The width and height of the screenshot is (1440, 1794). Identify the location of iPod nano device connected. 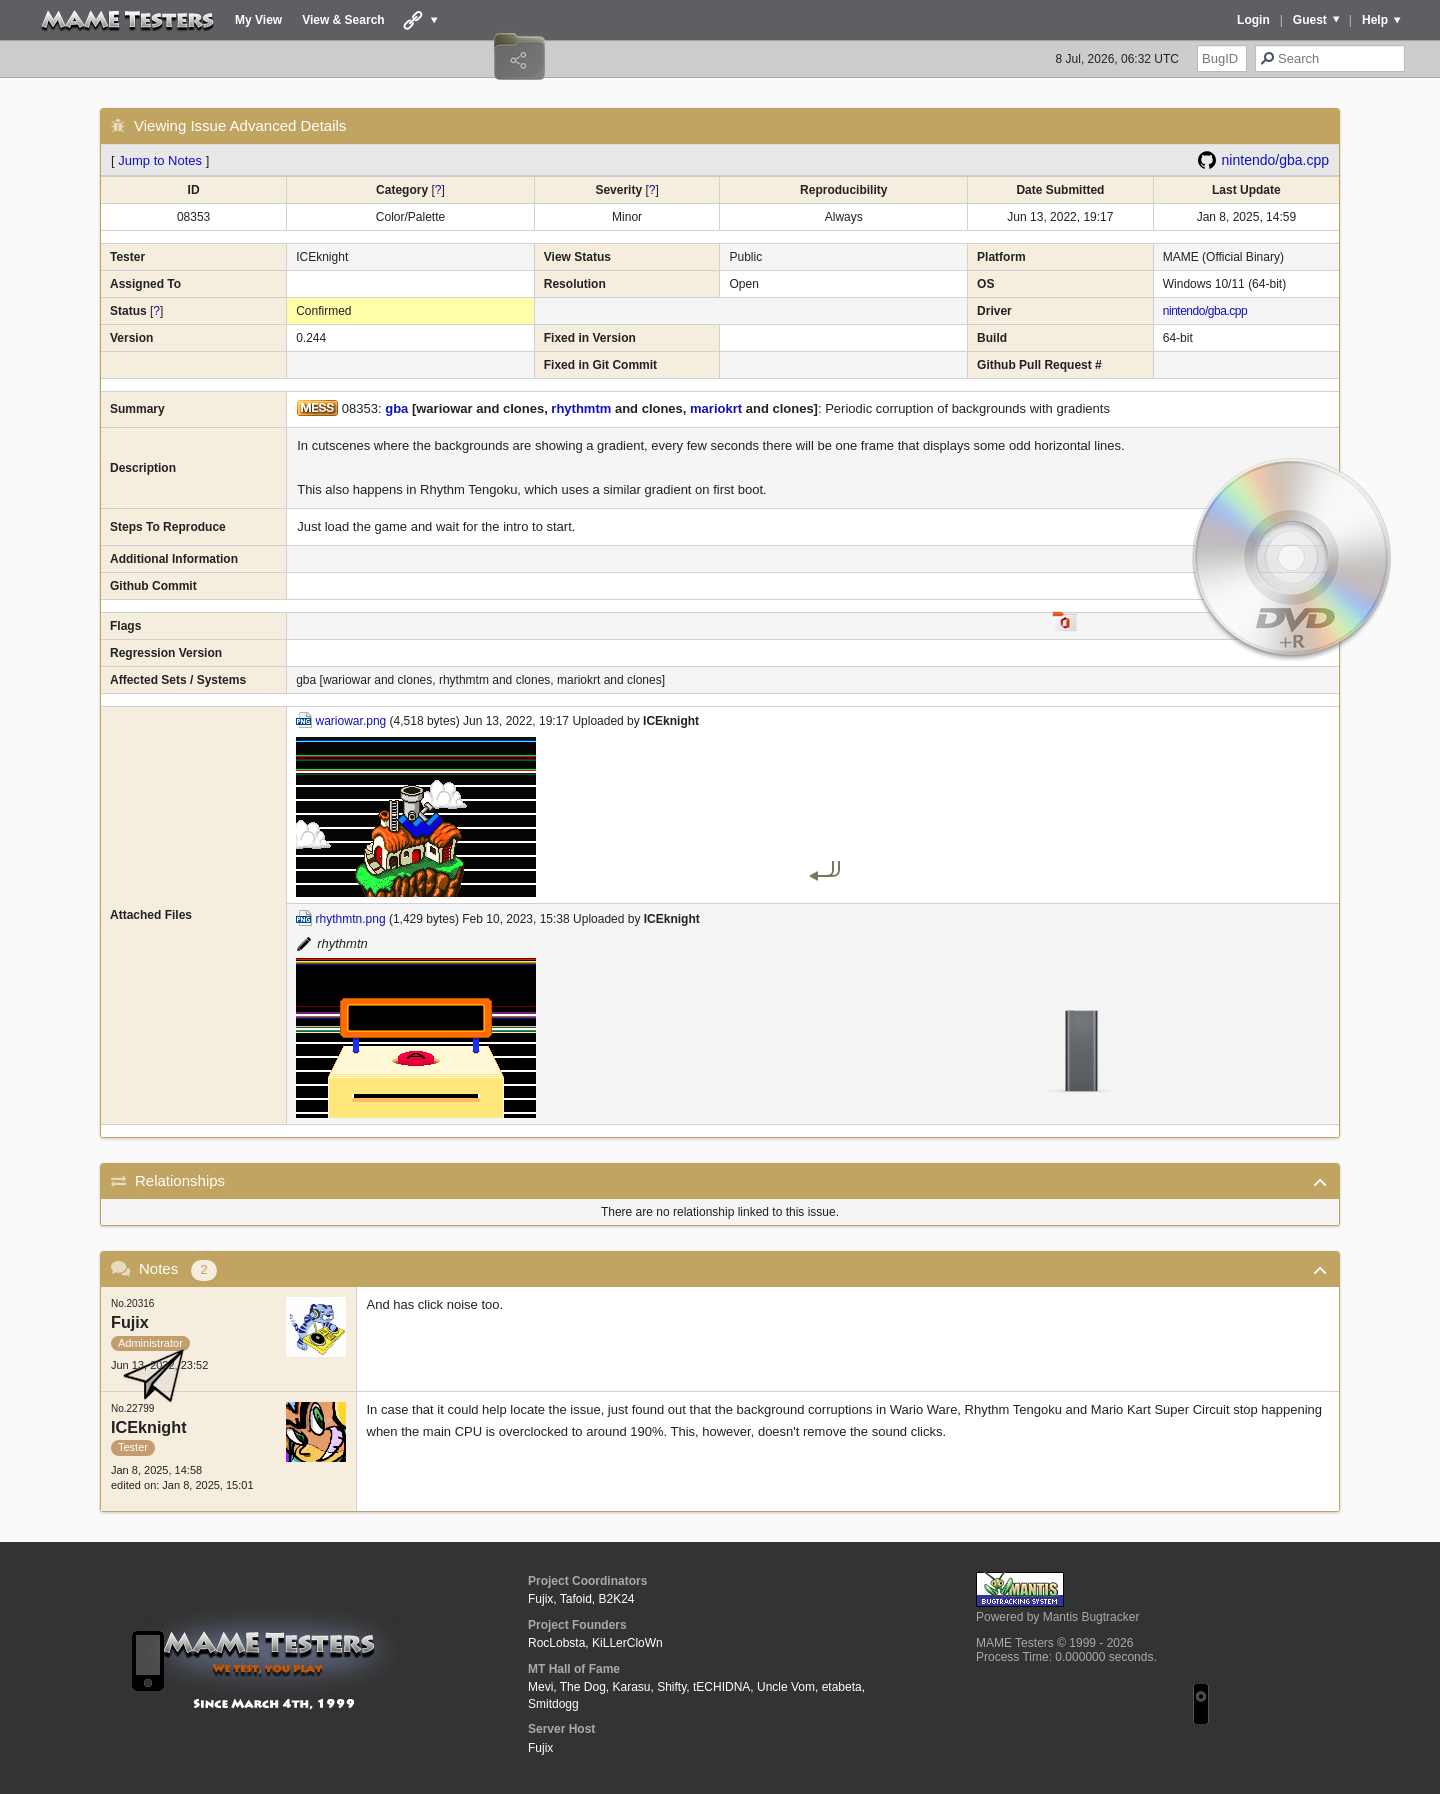
(1081, 1052).